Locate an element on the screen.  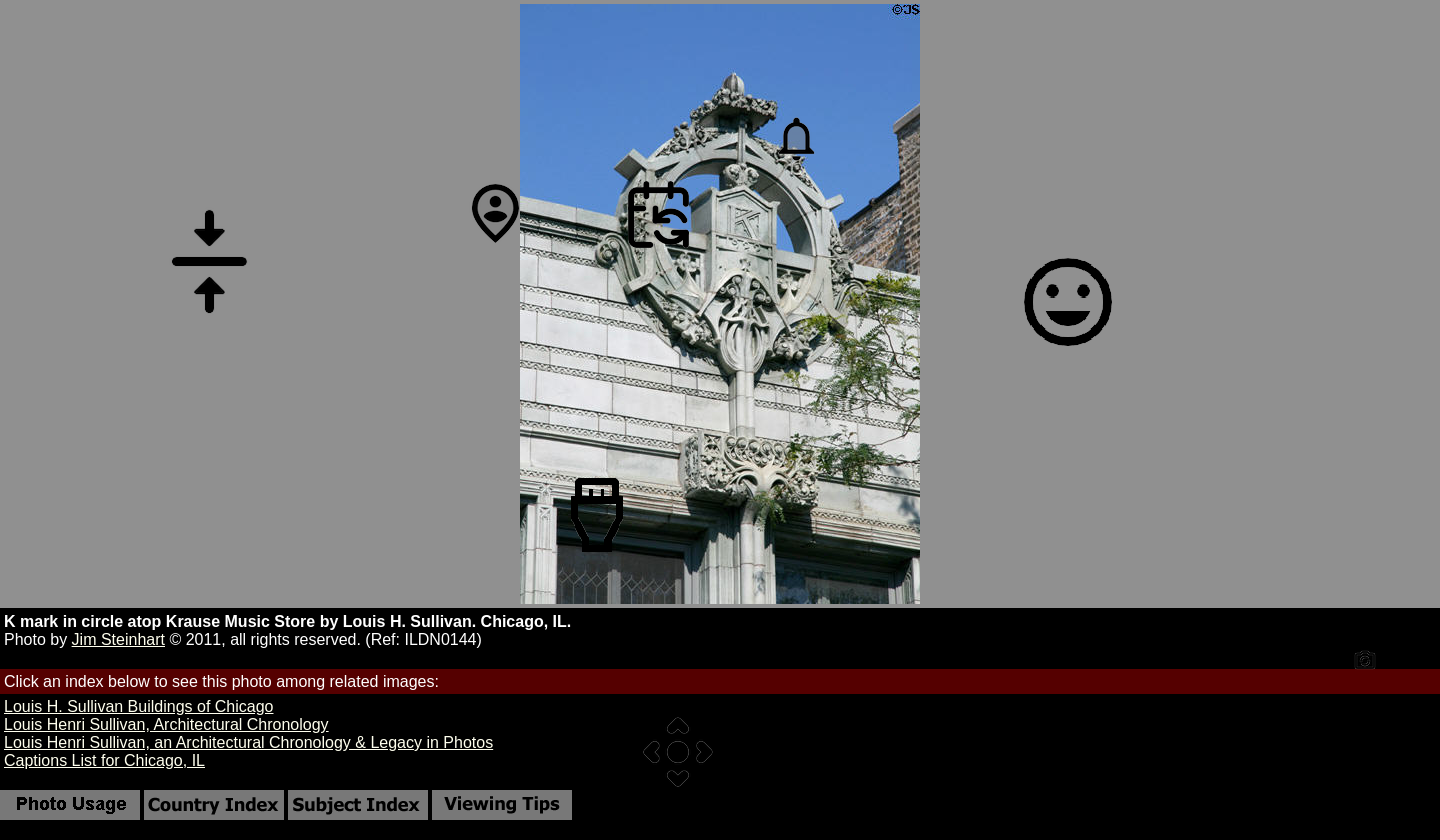
configure HDMI input settings is located at coordinates (597, 515).